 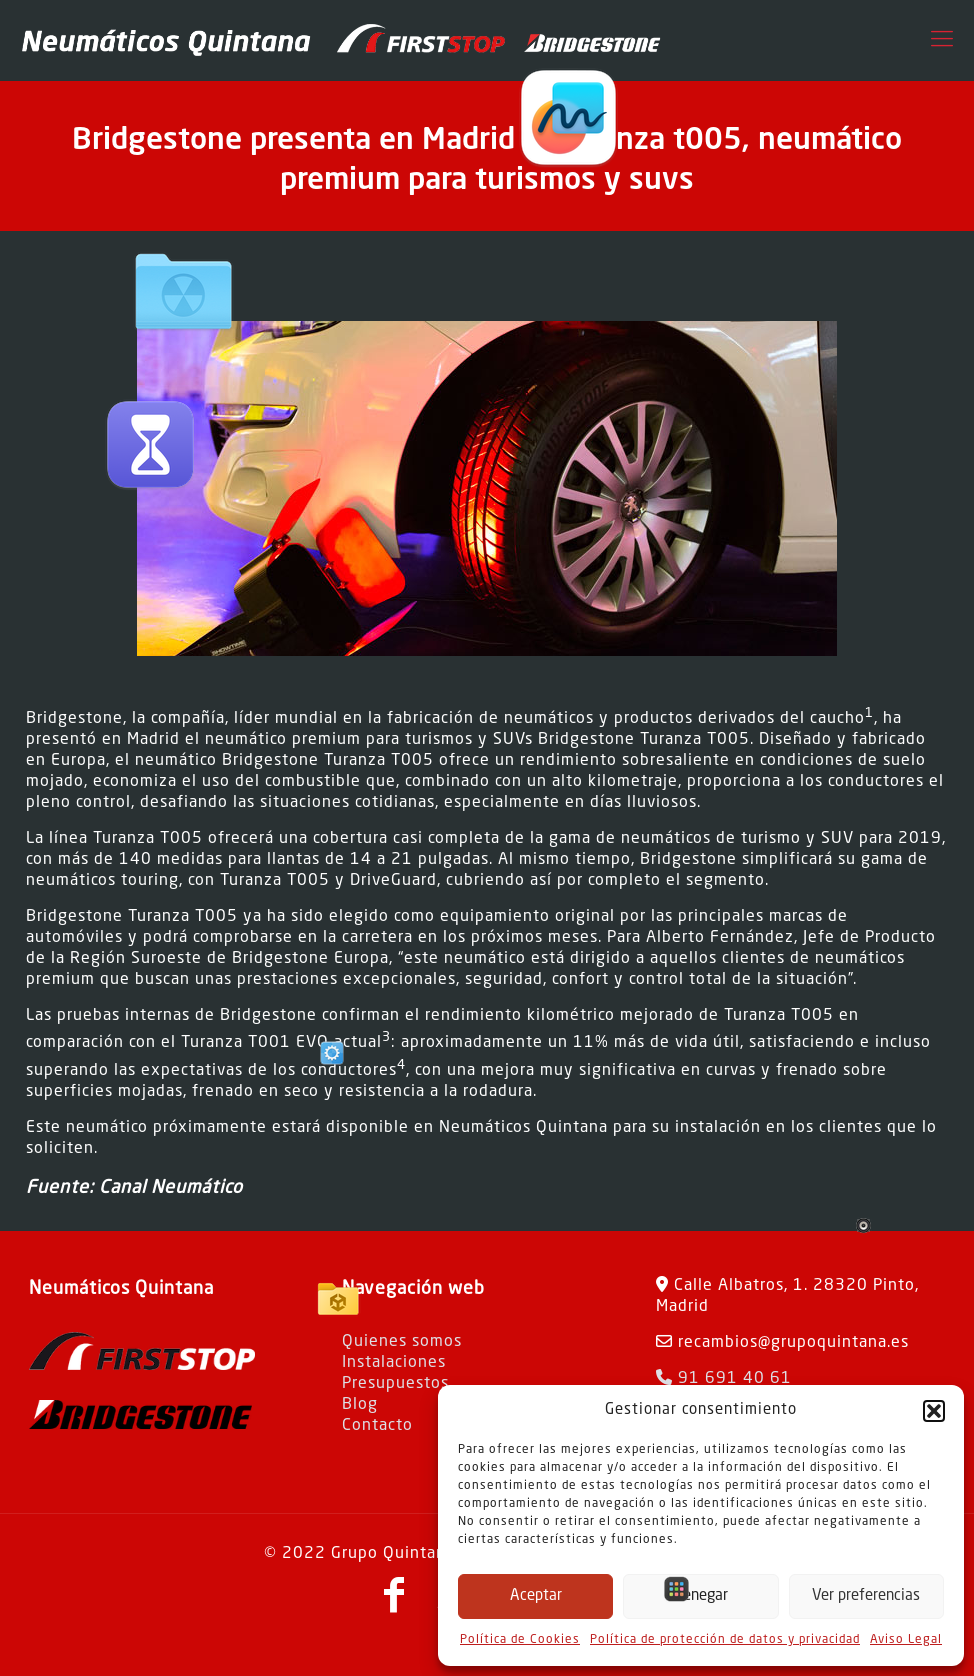 What do you see at coordinates (332, 1053) in the screenshot?
I see `ms-dos executable file type indicator` at bounding box center [332, 1053].